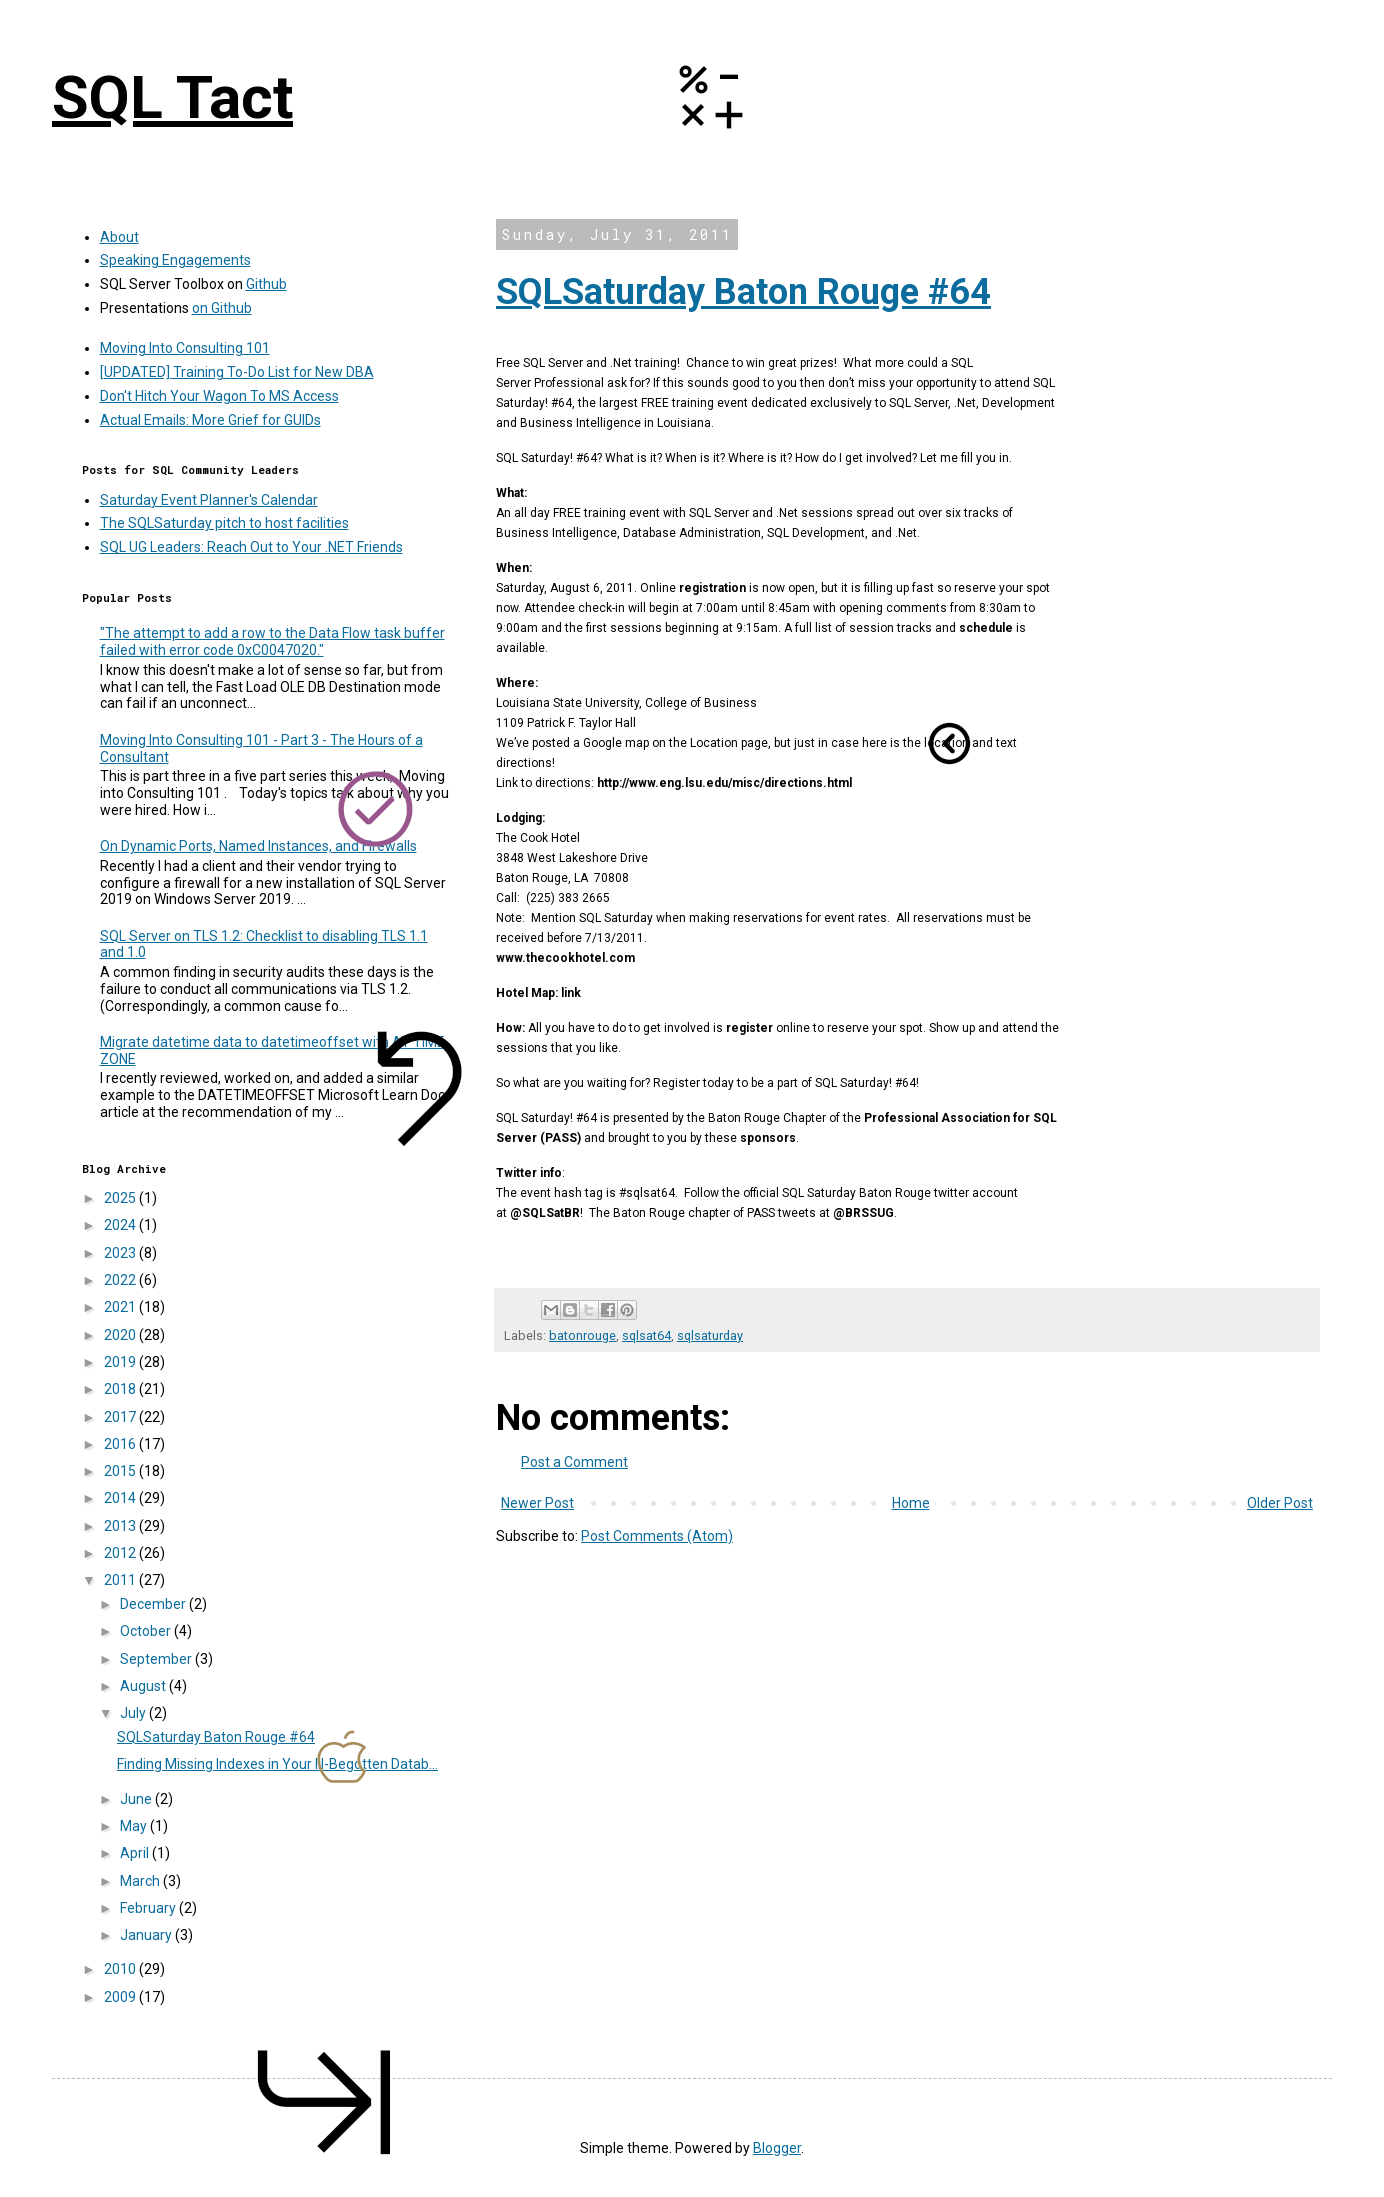 This screenshot has height=2197, width=1384. Describe the element at coordinates (376, 809) in the screenshot. I see `indicates a passed or successful test` at that location.